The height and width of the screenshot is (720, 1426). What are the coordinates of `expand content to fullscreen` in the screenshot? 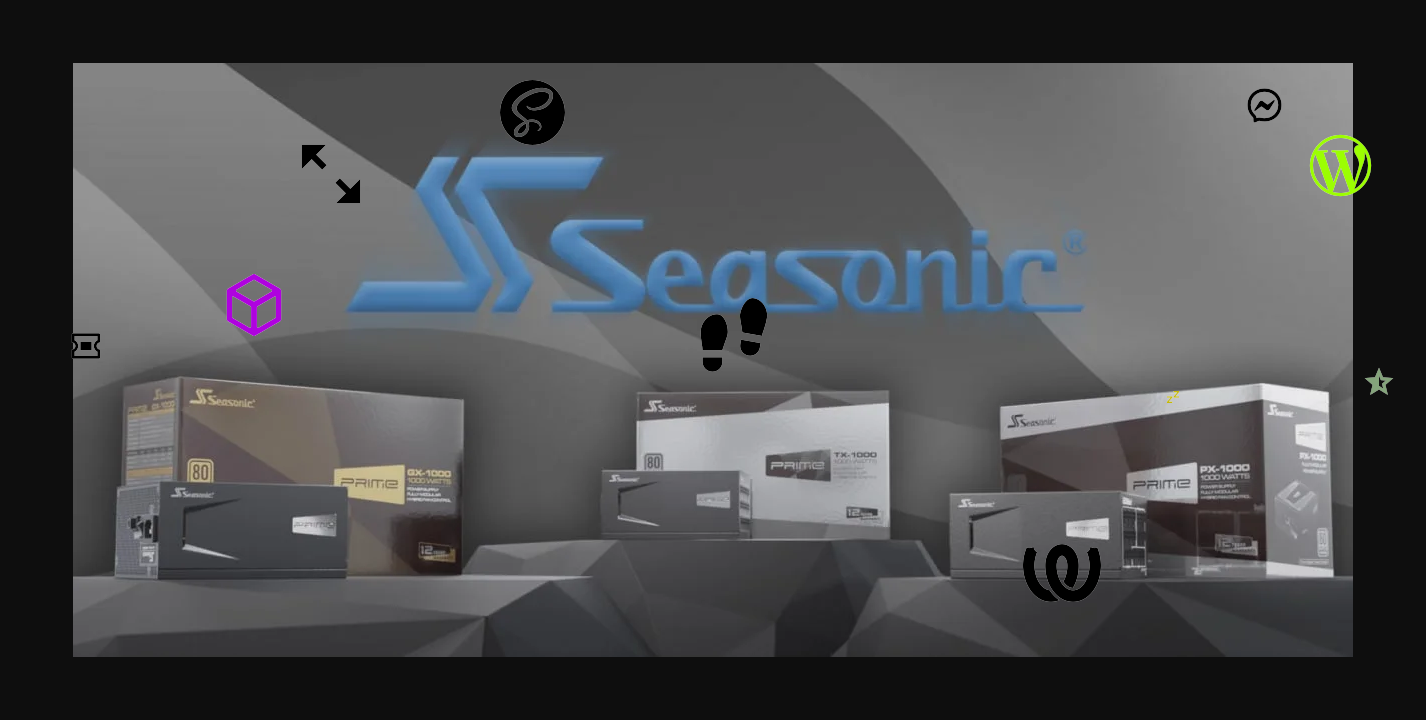 It's located at (331, 174).